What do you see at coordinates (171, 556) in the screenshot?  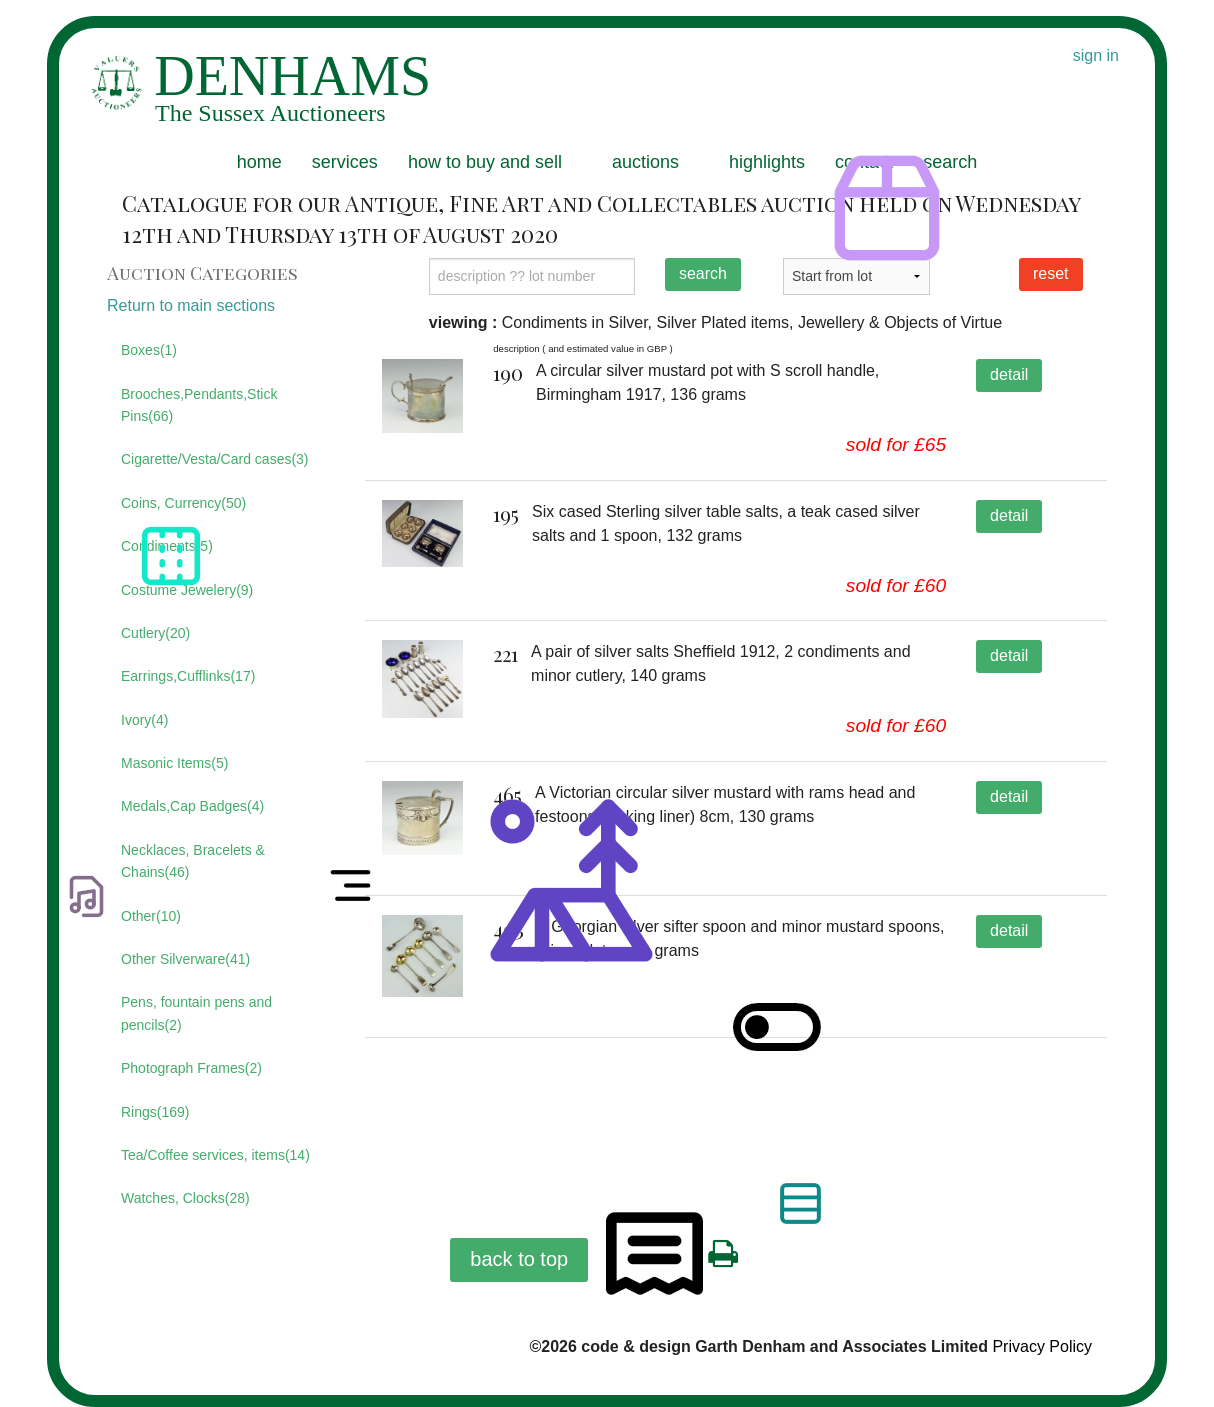 I see `toggle split panel view` at bounding box center [171, 556].